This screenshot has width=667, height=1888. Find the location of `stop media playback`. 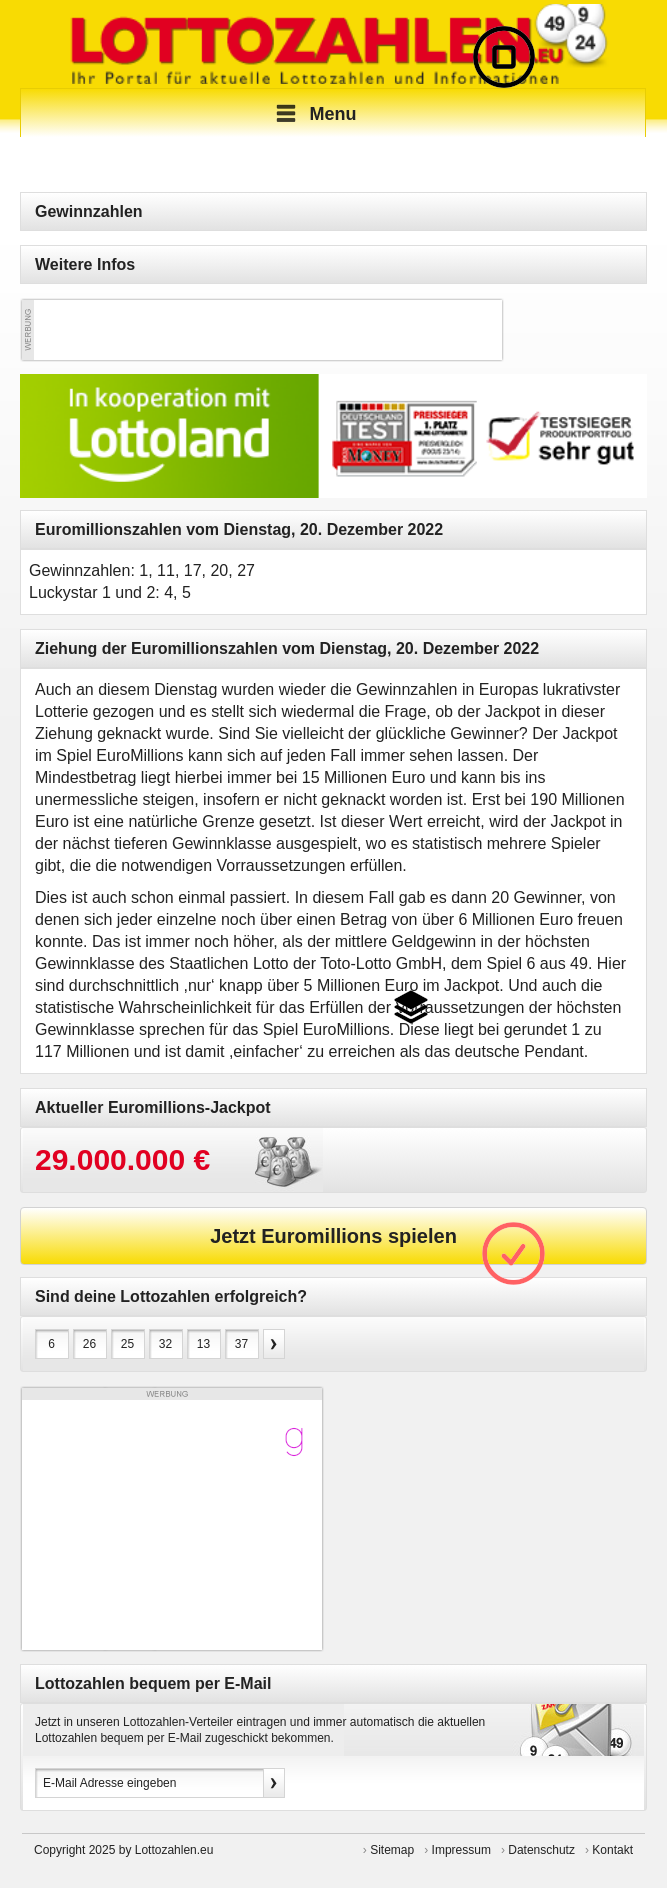

stop media playback is located at coordinates (504, 57).